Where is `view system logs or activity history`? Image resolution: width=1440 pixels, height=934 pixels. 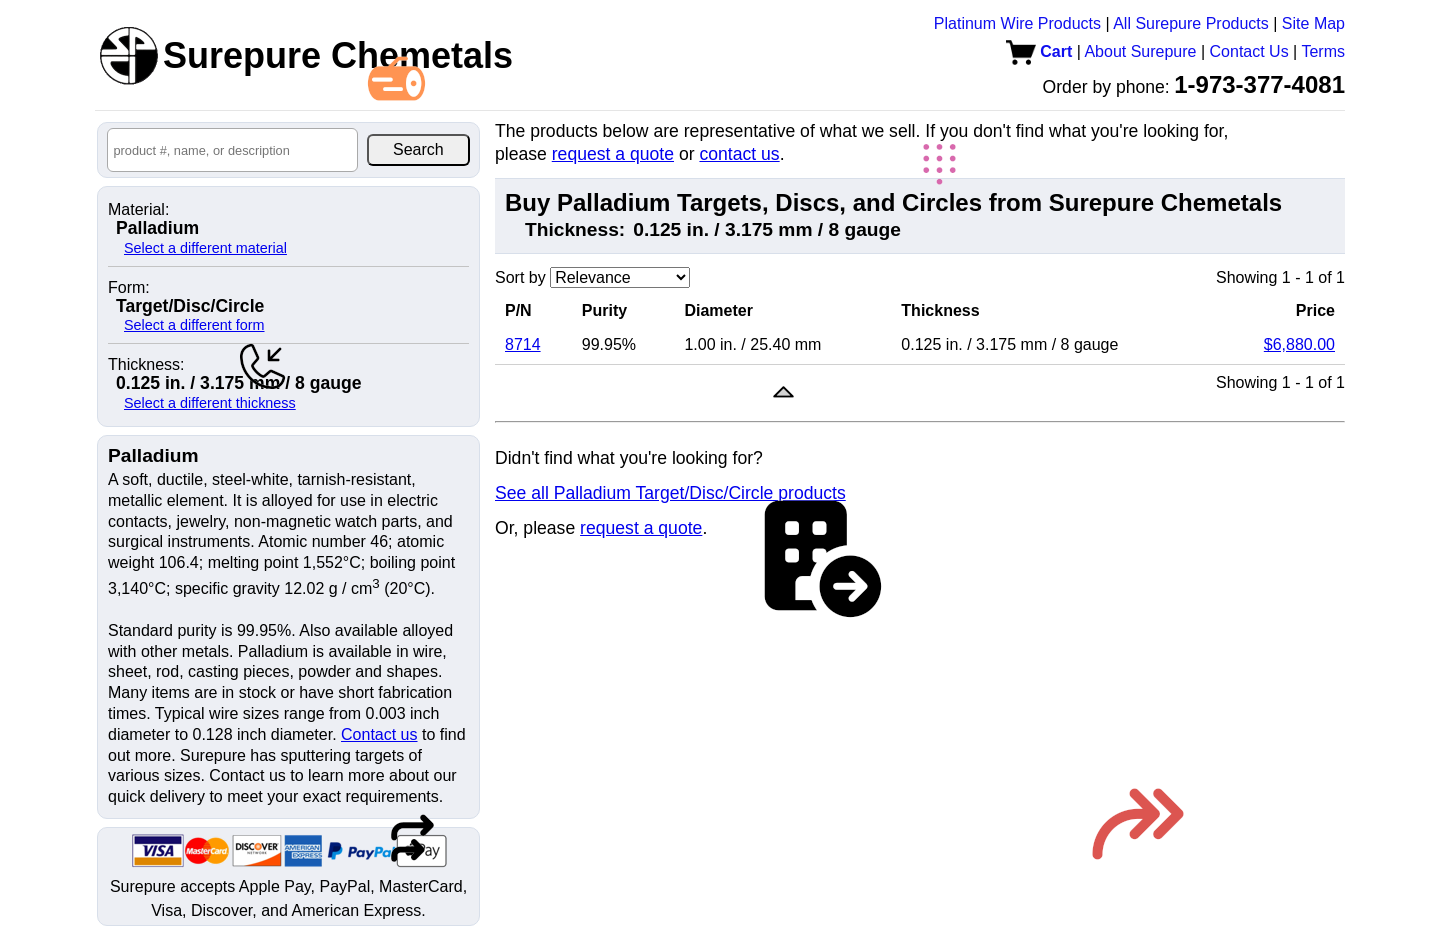 view system logs or activity history is located at coordinates (396, 81).